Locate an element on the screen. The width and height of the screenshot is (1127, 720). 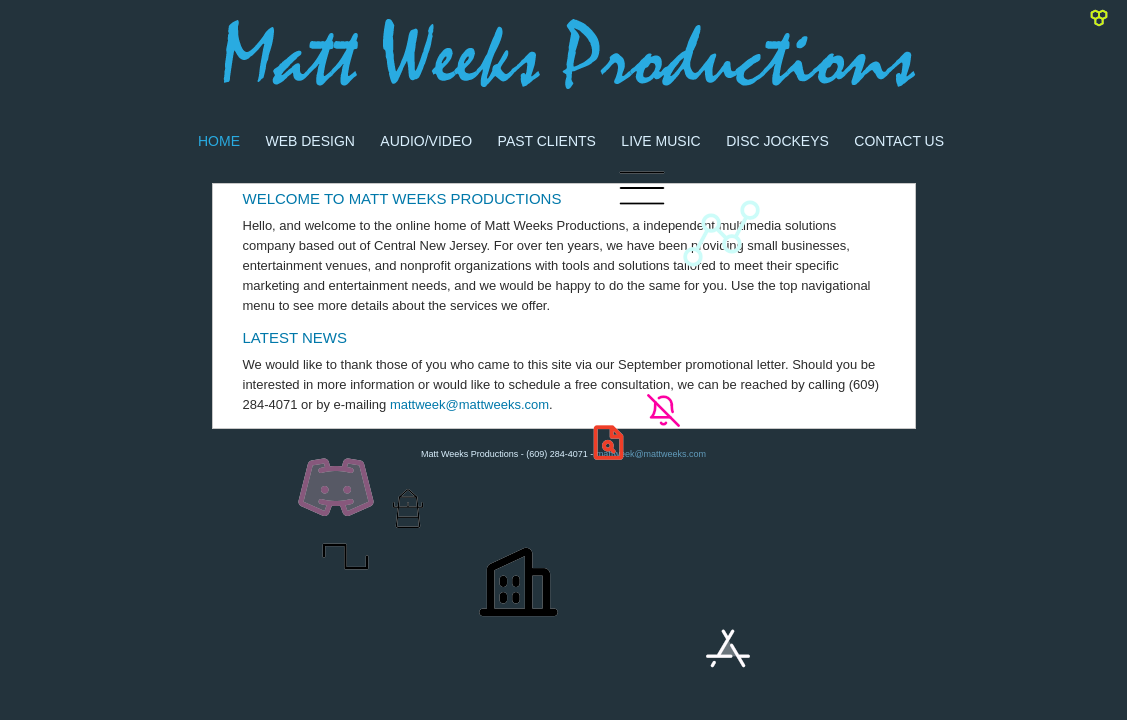
access navigation or guidance features is located at coordinates (408, 510).